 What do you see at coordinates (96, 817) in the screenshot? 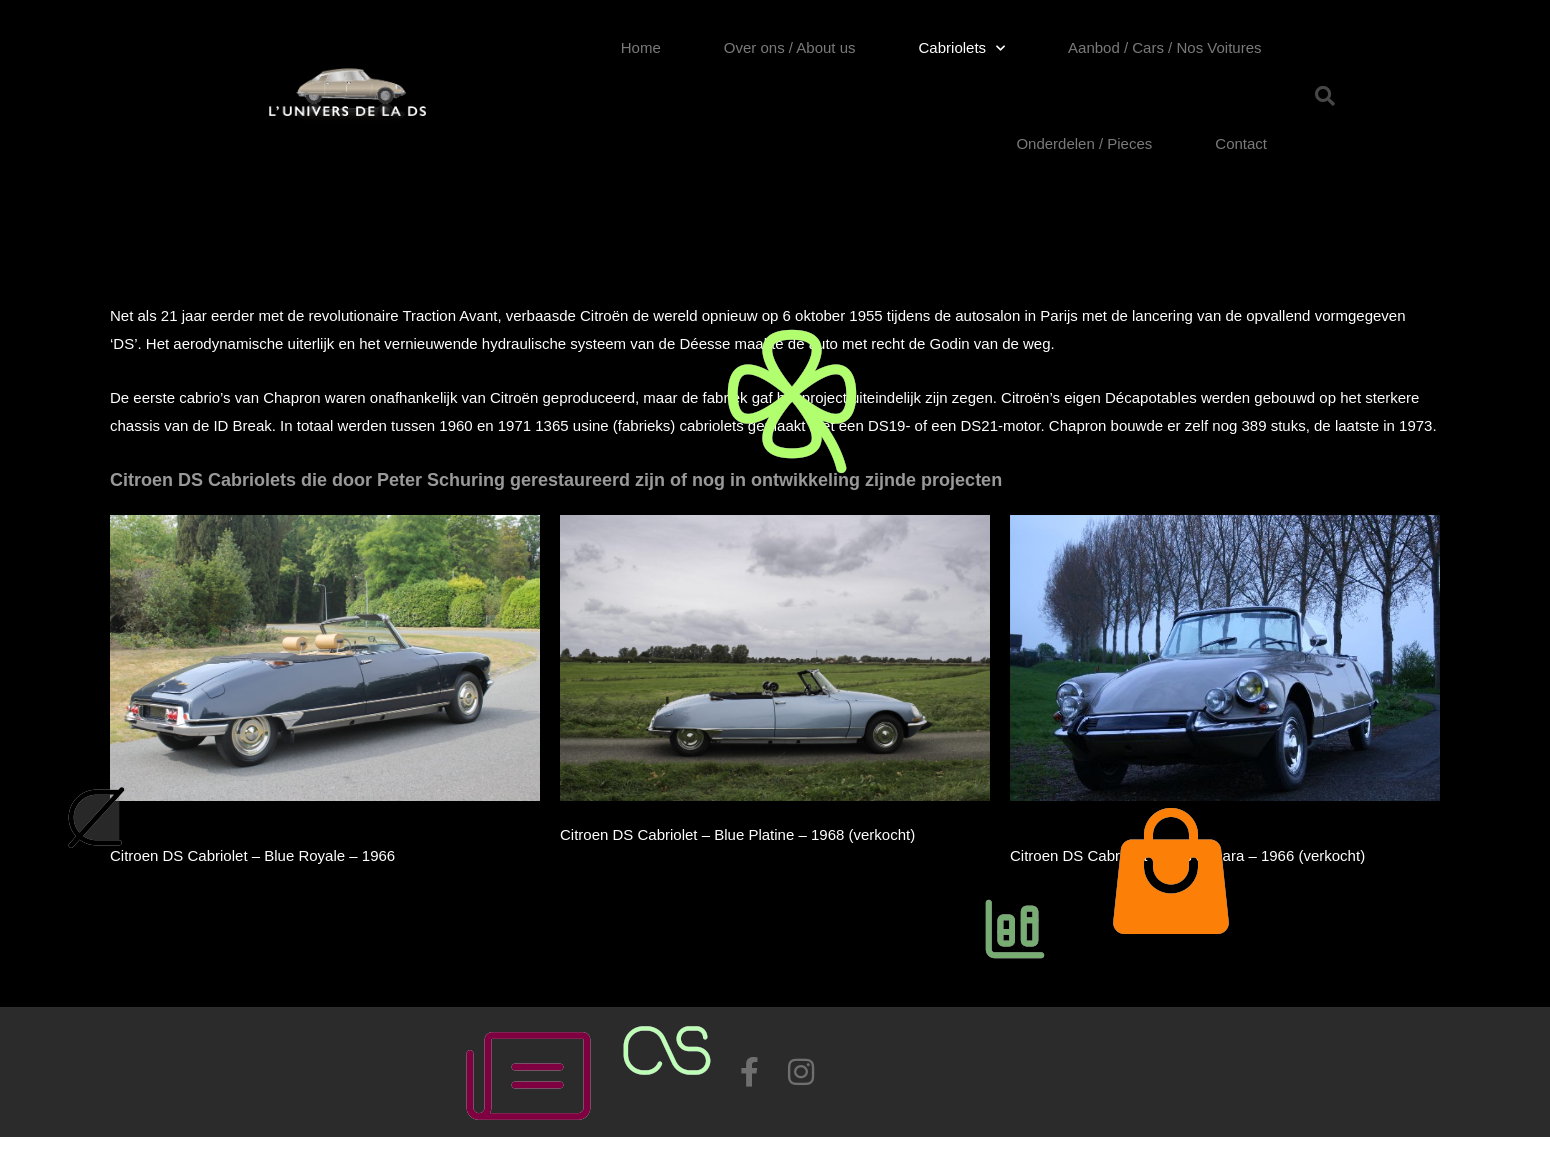
I see `indicates a set is not a subset of another in mathematical notation` at bounding box center [96, 817].